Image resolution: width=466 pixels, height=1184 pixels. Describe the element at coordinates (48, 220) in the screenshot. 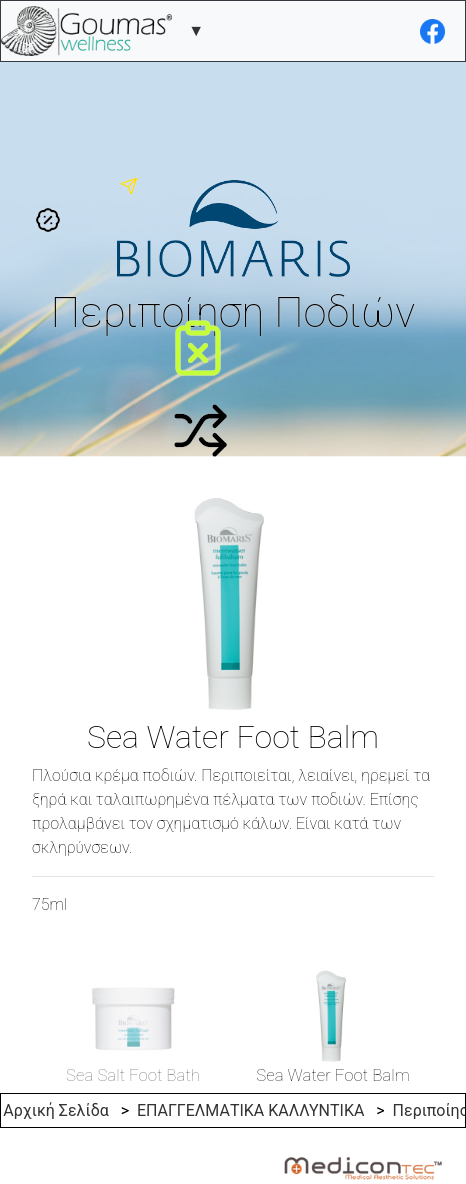

I see `view available discounts or promotions` at that location.